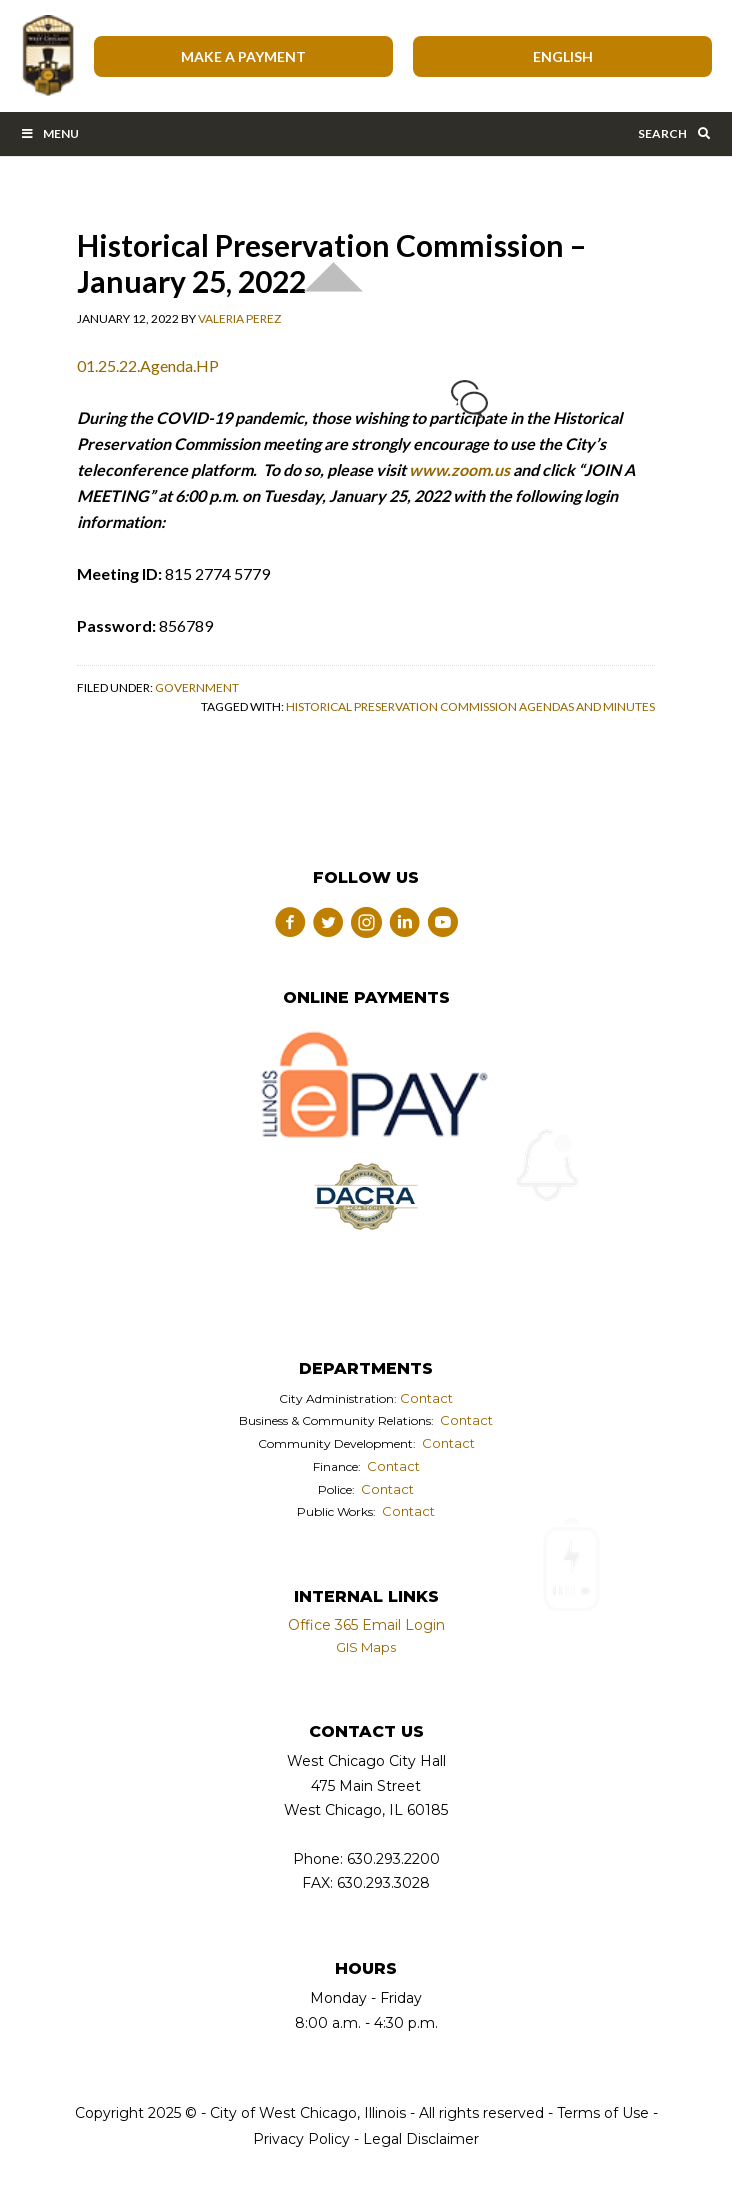 The image size is (732, 2196). I want to click on open messaging or chat application, so click(469, 398).